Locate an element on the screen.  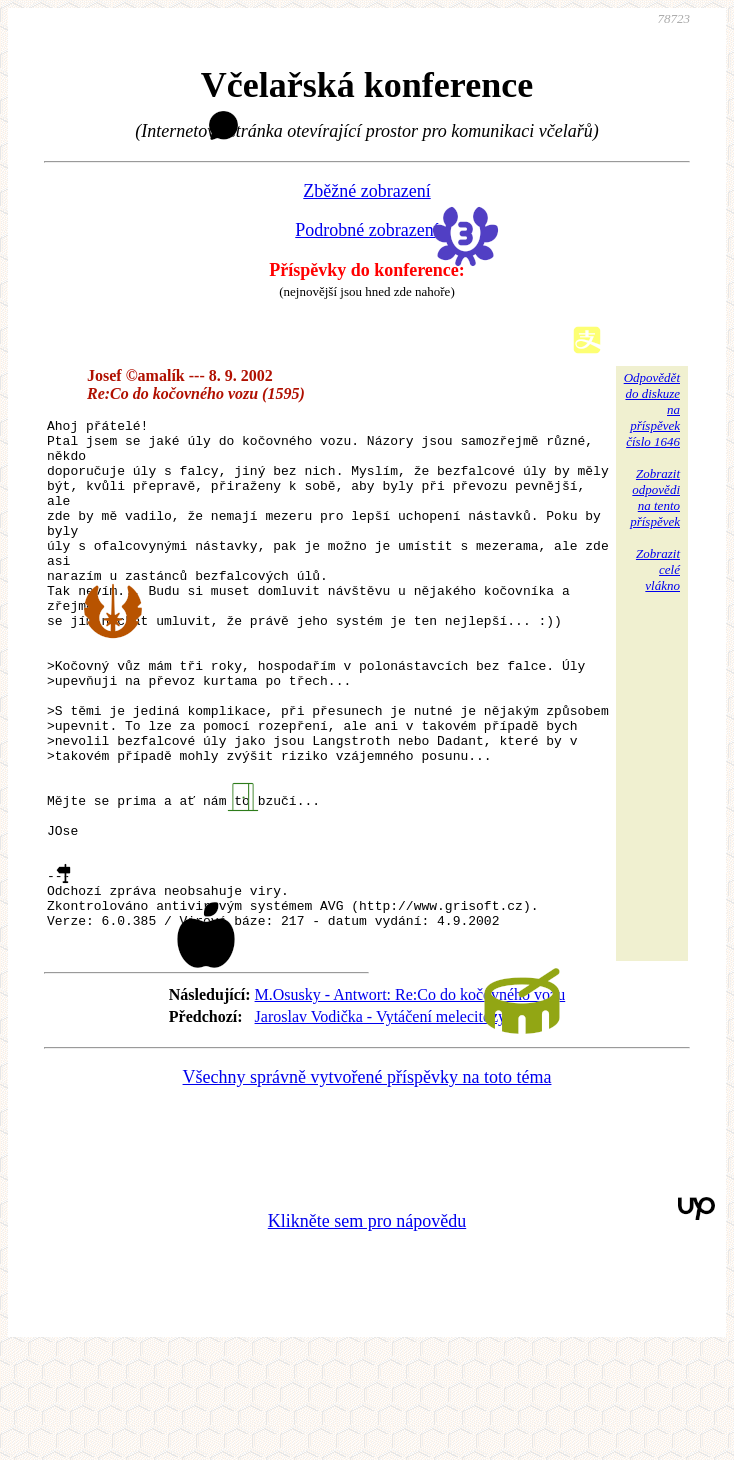
log out or exit the application is located at coordinates (243, 797).